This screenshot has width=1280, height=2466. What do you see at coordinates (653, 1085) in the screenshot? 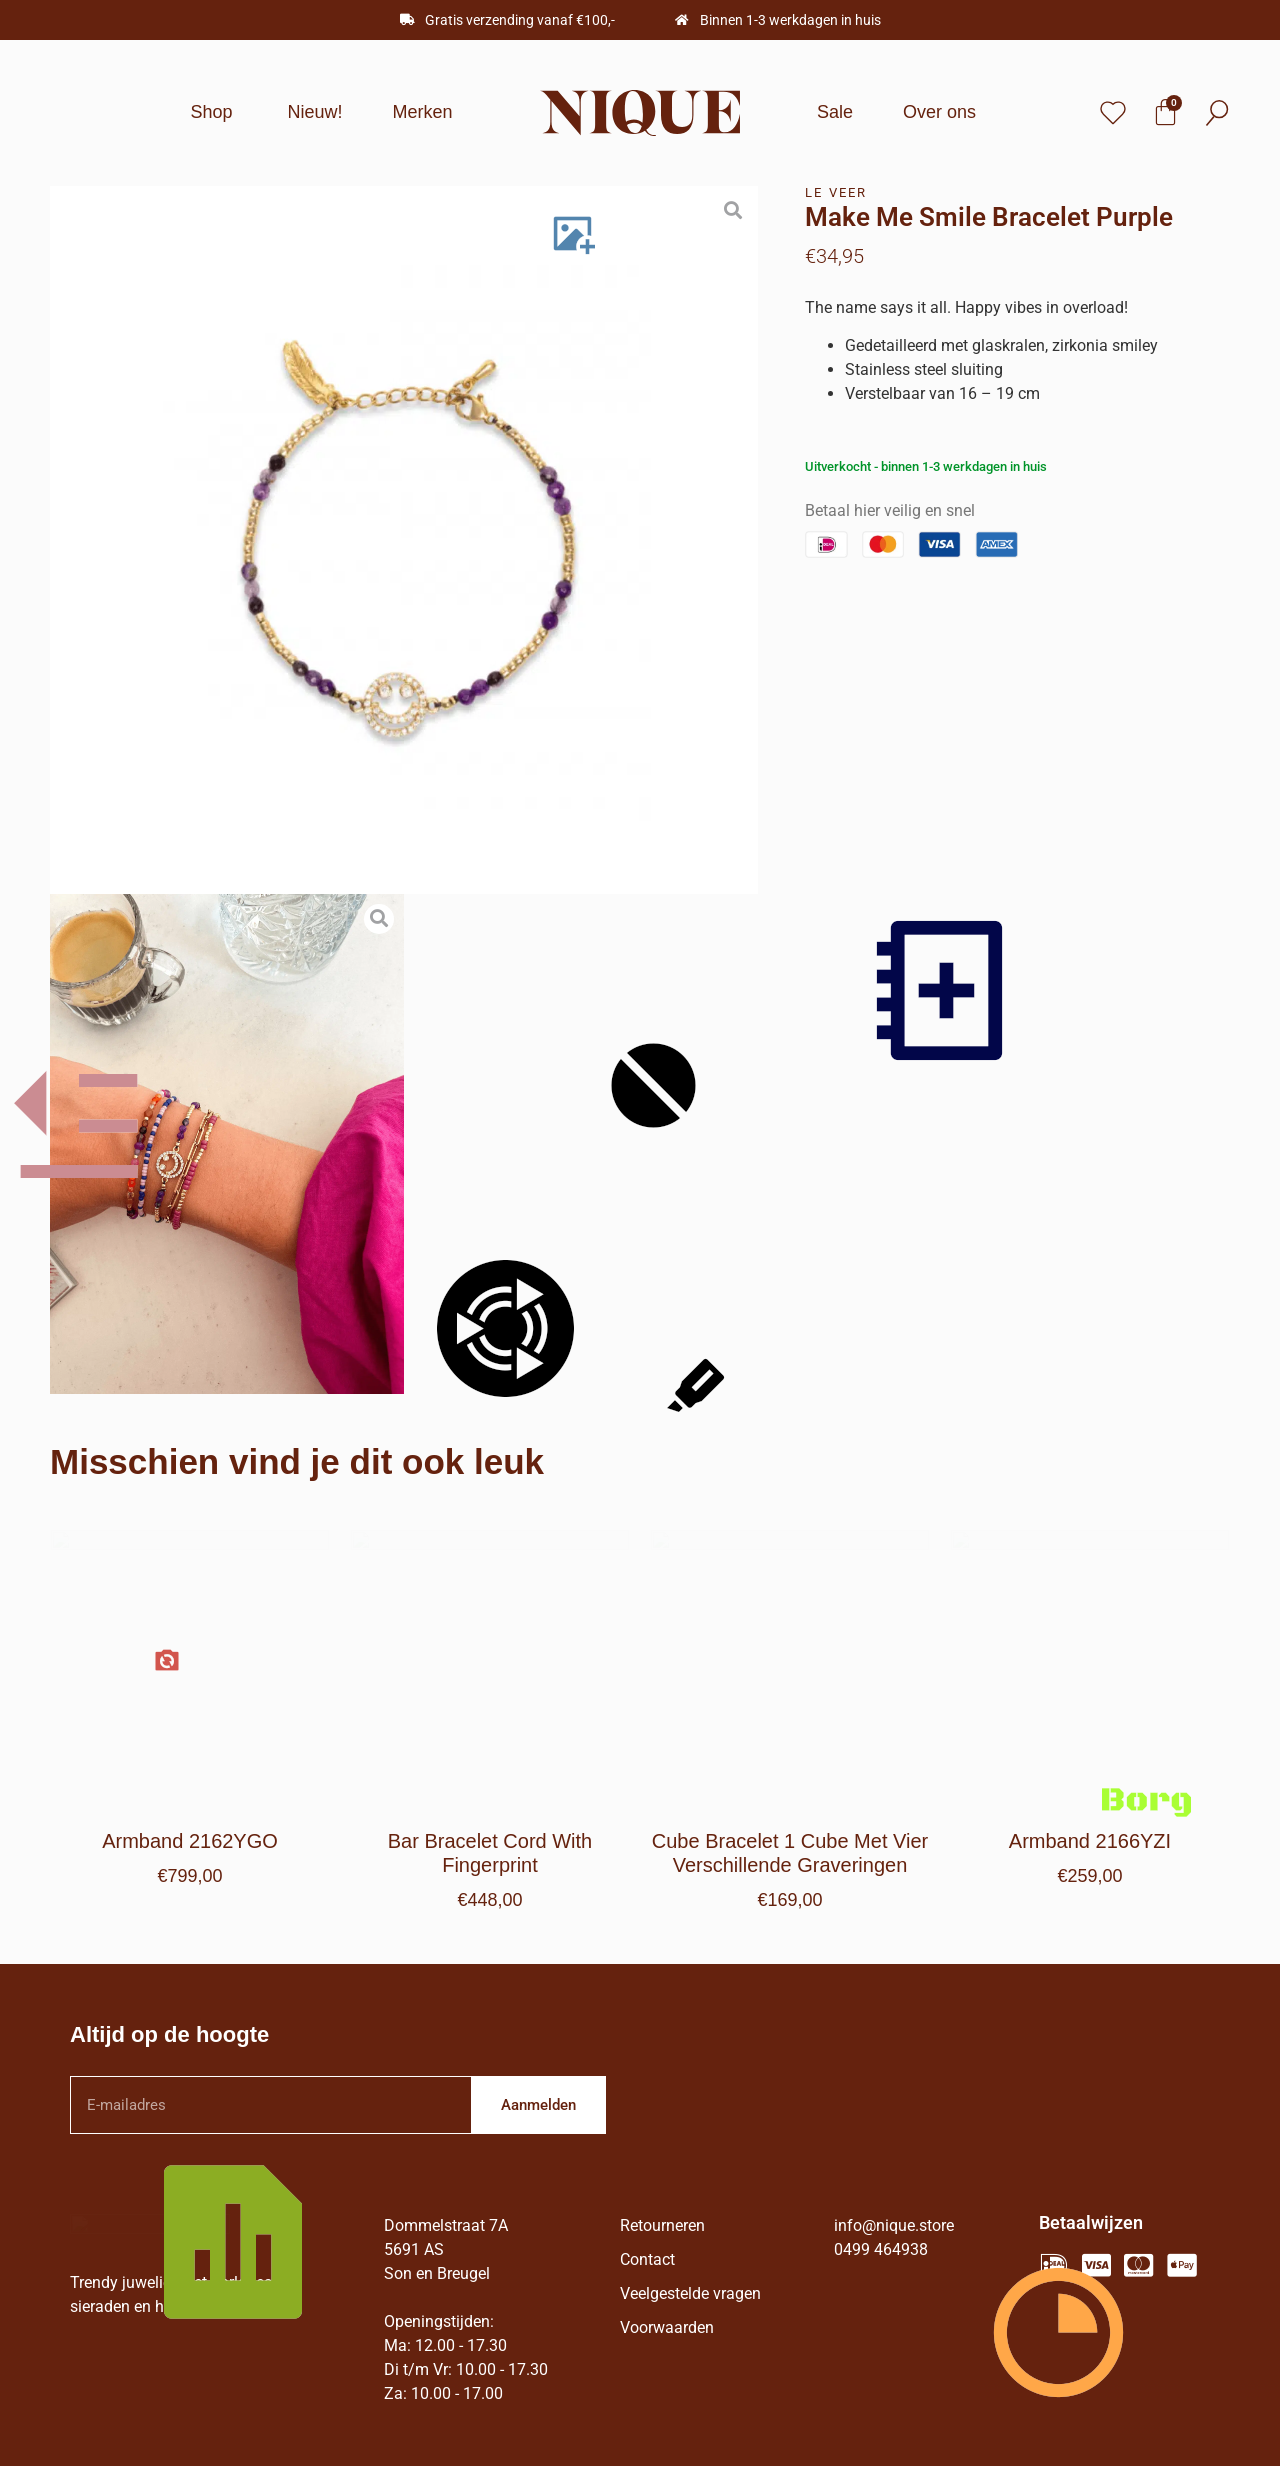
I see `indicates a blocked or restricted action` at bounding box center [653, 1085].